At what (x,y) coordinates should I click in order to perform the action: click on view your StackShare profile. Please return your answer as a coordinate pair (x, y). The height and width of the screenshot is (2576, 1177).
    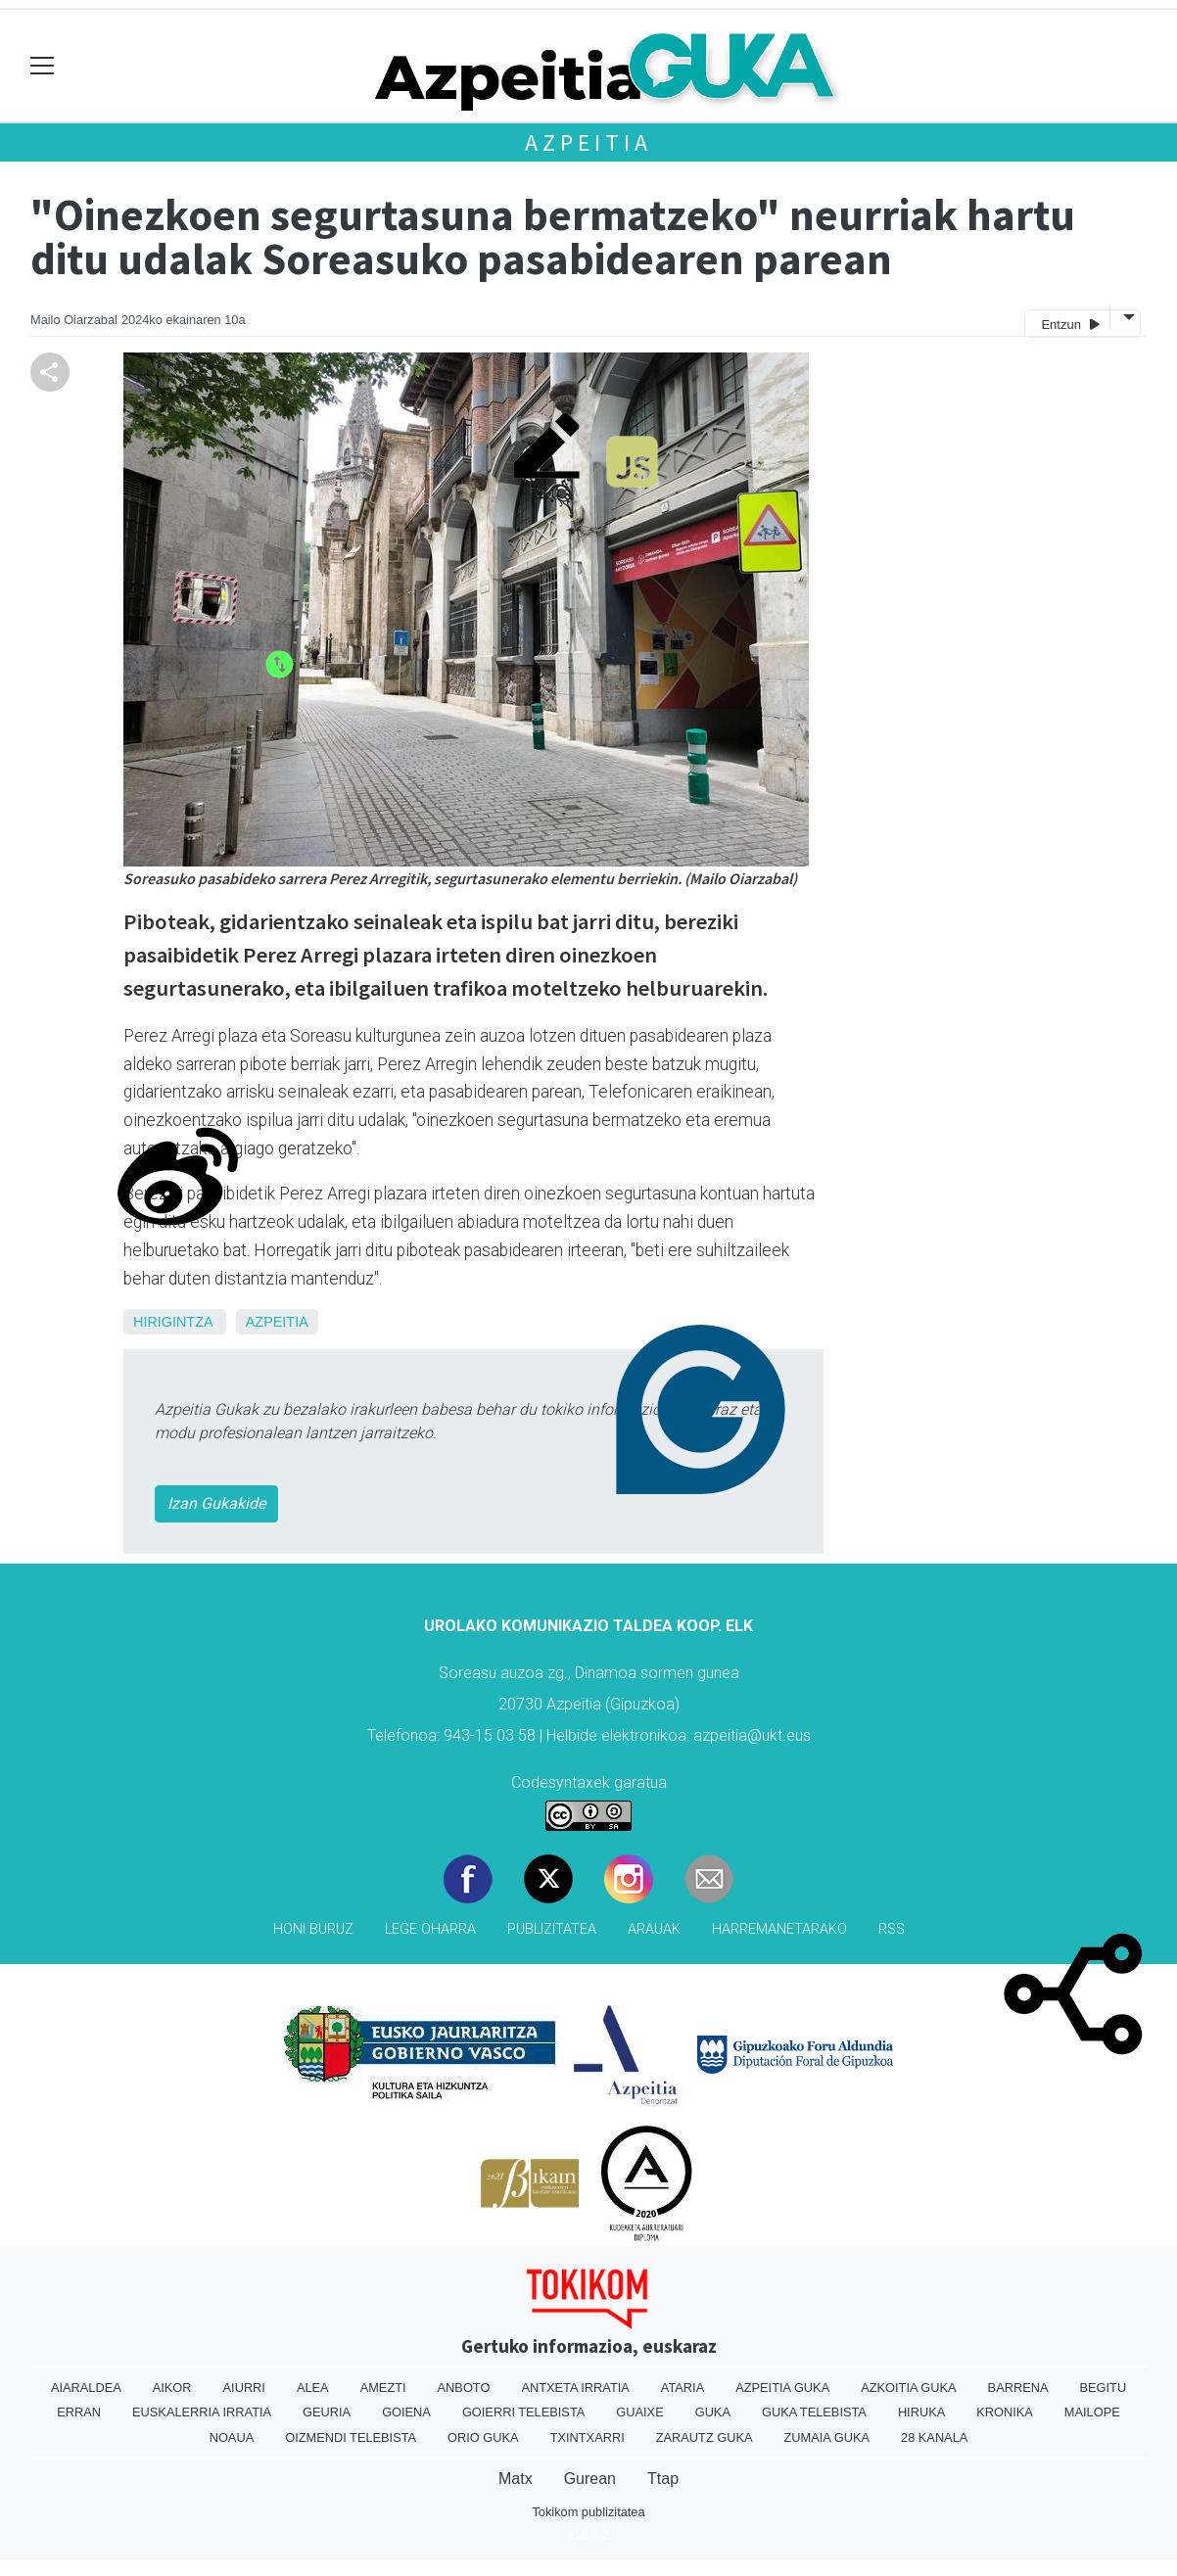
    Looking at the image, I should click on (1074, 1993).